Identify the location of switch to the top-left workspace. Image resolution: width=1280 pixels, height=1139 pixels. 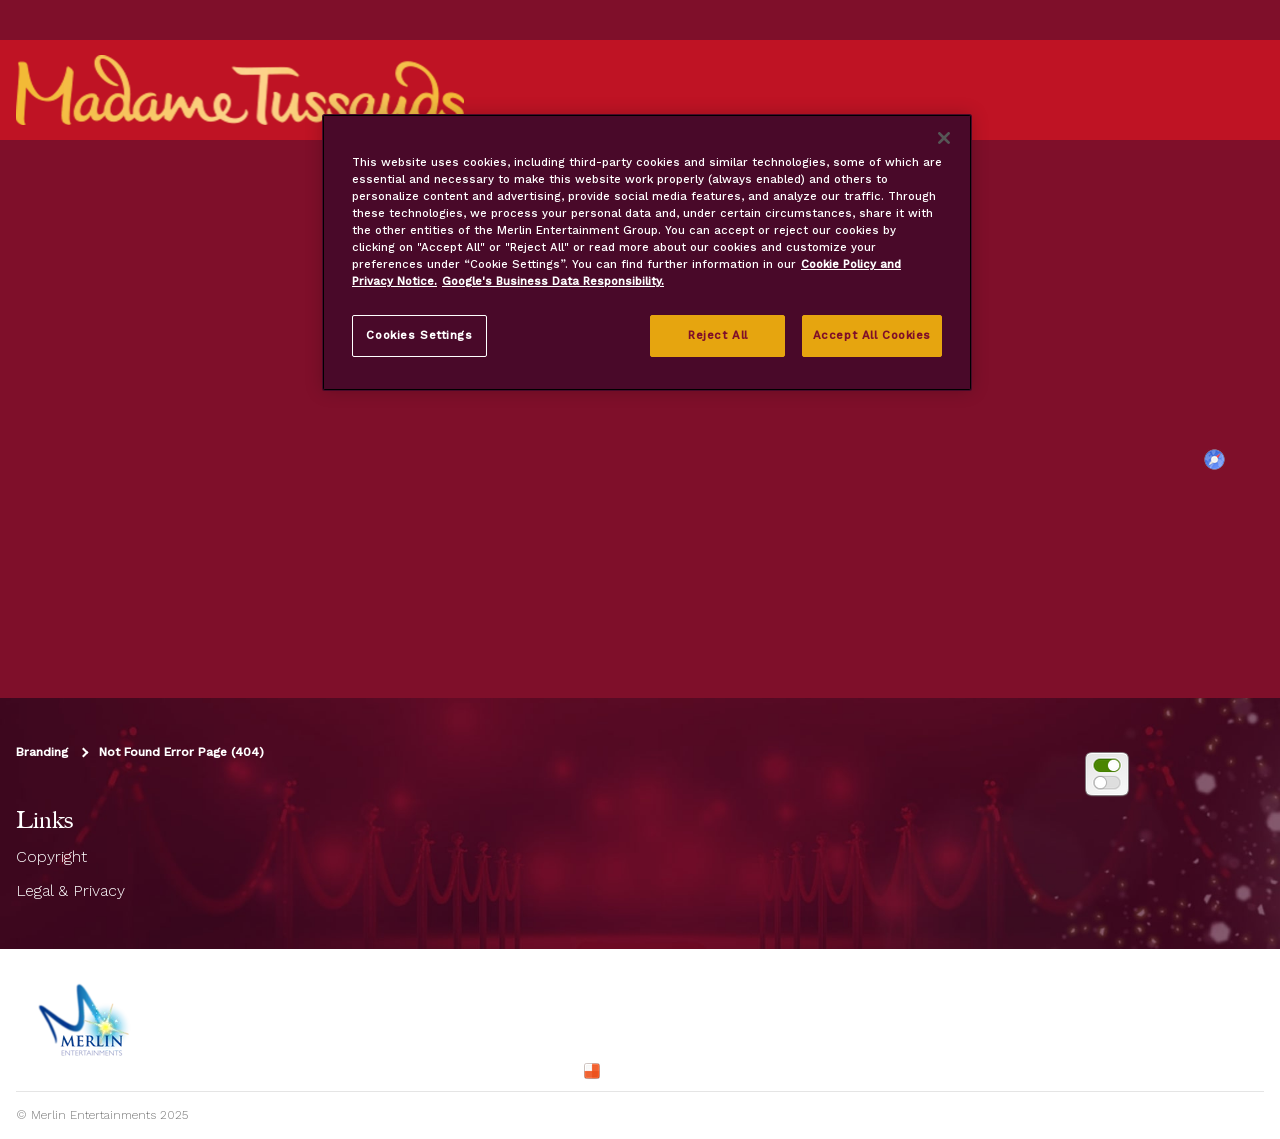
(592, 1071).